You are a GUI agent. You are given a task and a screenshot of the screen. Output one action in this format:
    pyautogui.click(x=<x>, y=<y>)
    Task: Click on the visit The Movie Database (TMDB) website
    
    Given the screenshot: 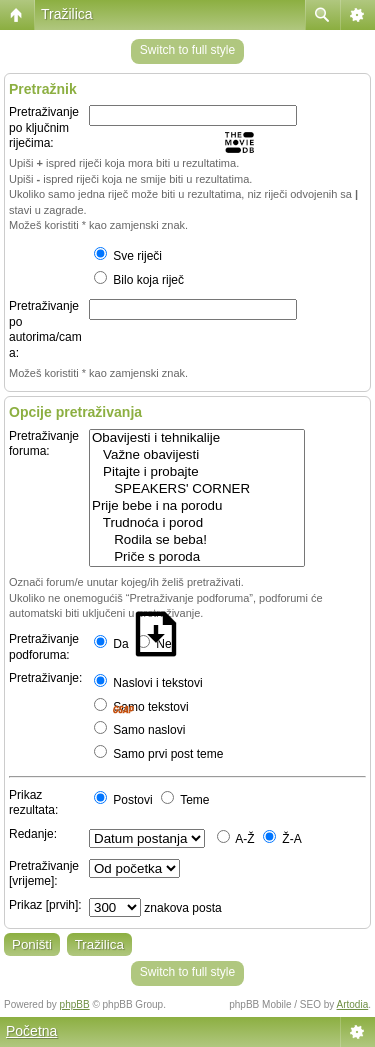 What is the action you would take?
    pyautogui.click(x=239, y=142)
    